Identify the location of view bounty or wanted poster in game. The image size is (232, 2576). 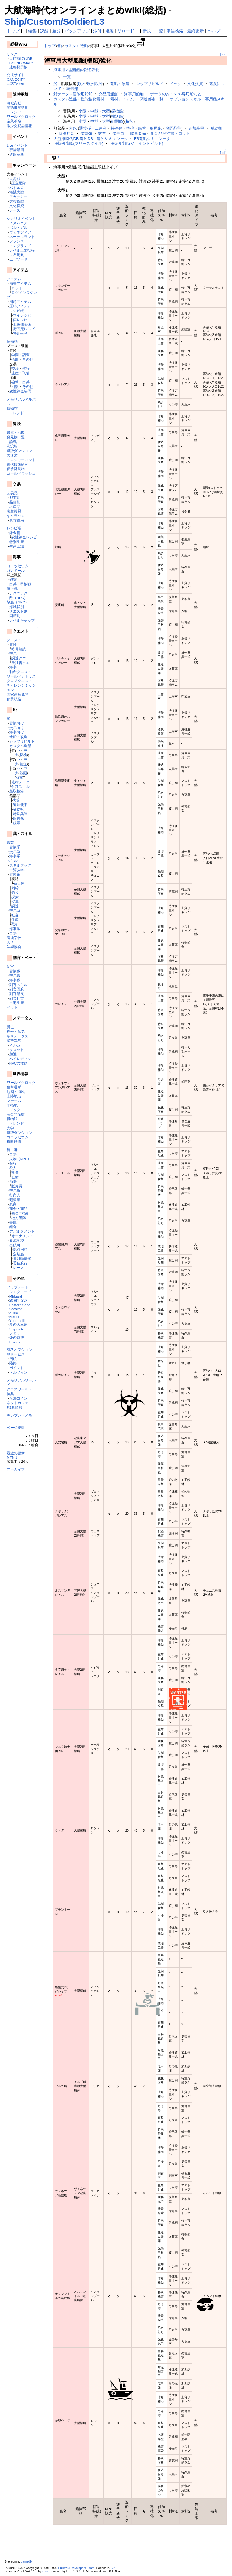
(178, 1699).